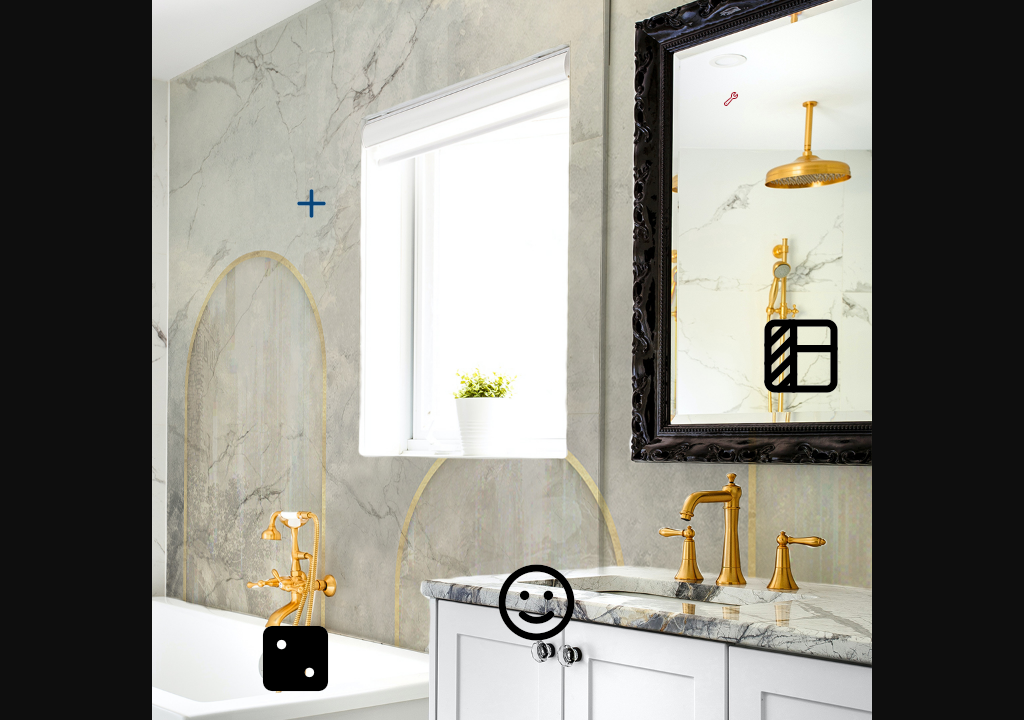 The height and width of the screenshot is (720, 1024). Describe the element at coordinates (536, 602) in the screenshot. I see `add an emoji or reaction` at that location.